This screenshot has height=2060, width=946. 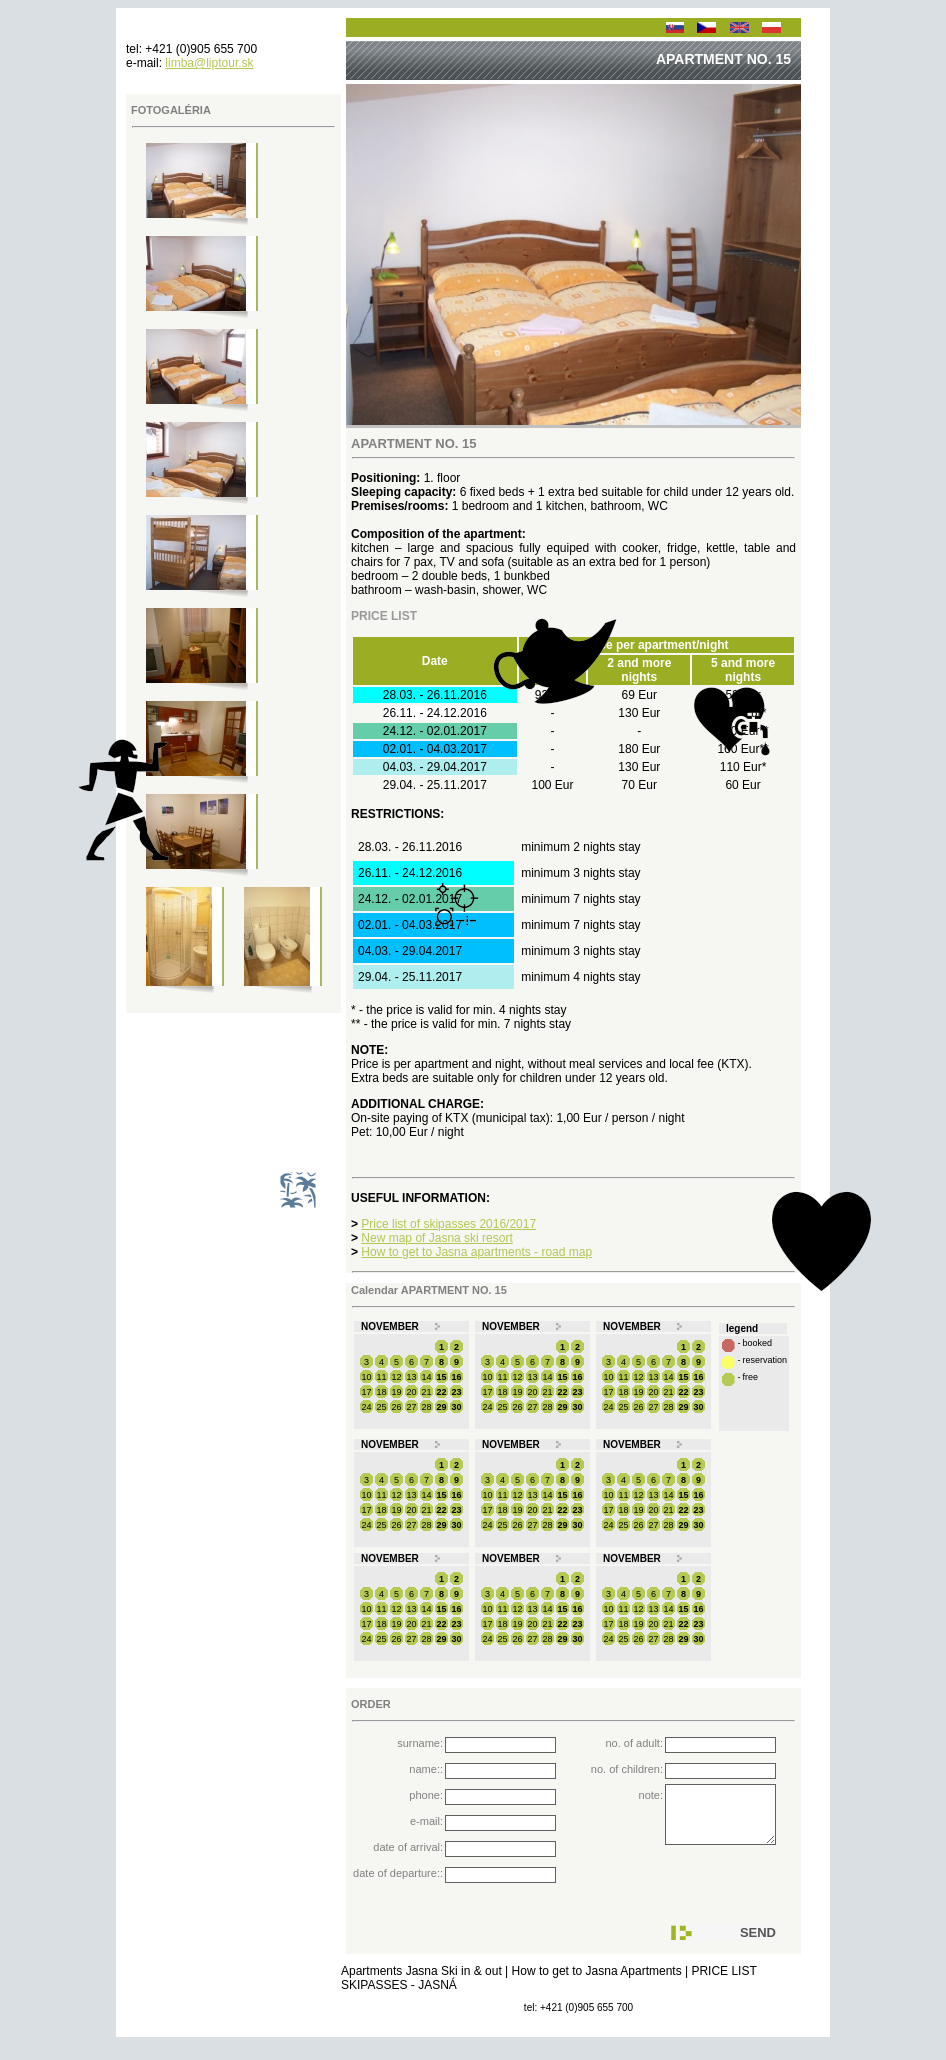 What do you see at coordinates (455, 904) in the screenshot?
I see `select multiple targets or objects` at bounding box center [455, 904].